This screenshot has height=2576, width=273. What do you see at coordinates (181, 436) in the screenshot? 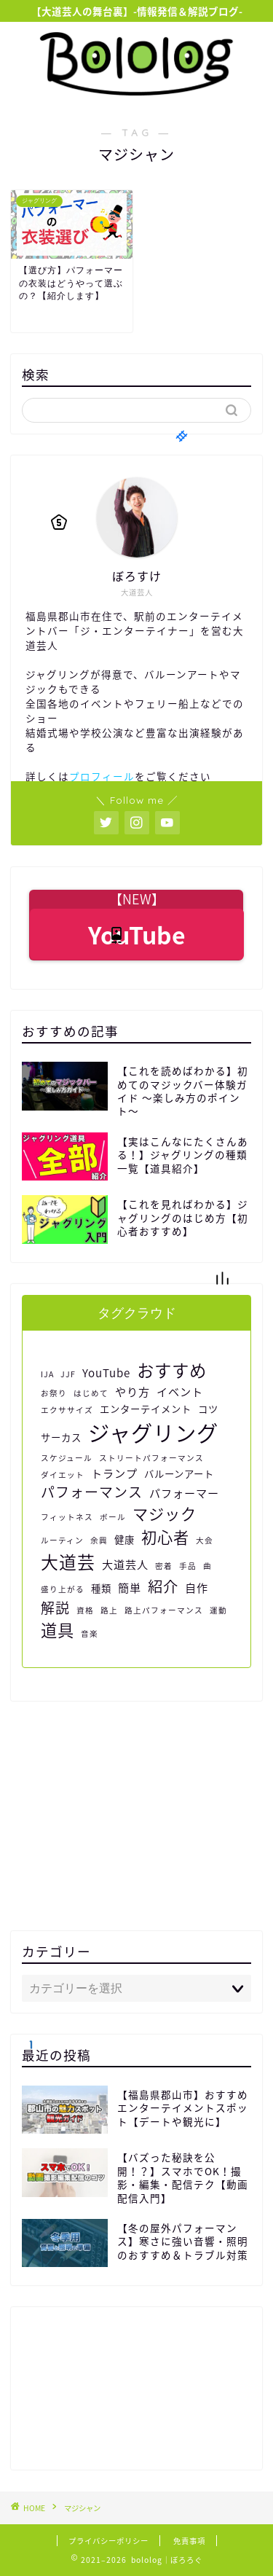
I see `view track or railway information` at bounding box center [181, 436].